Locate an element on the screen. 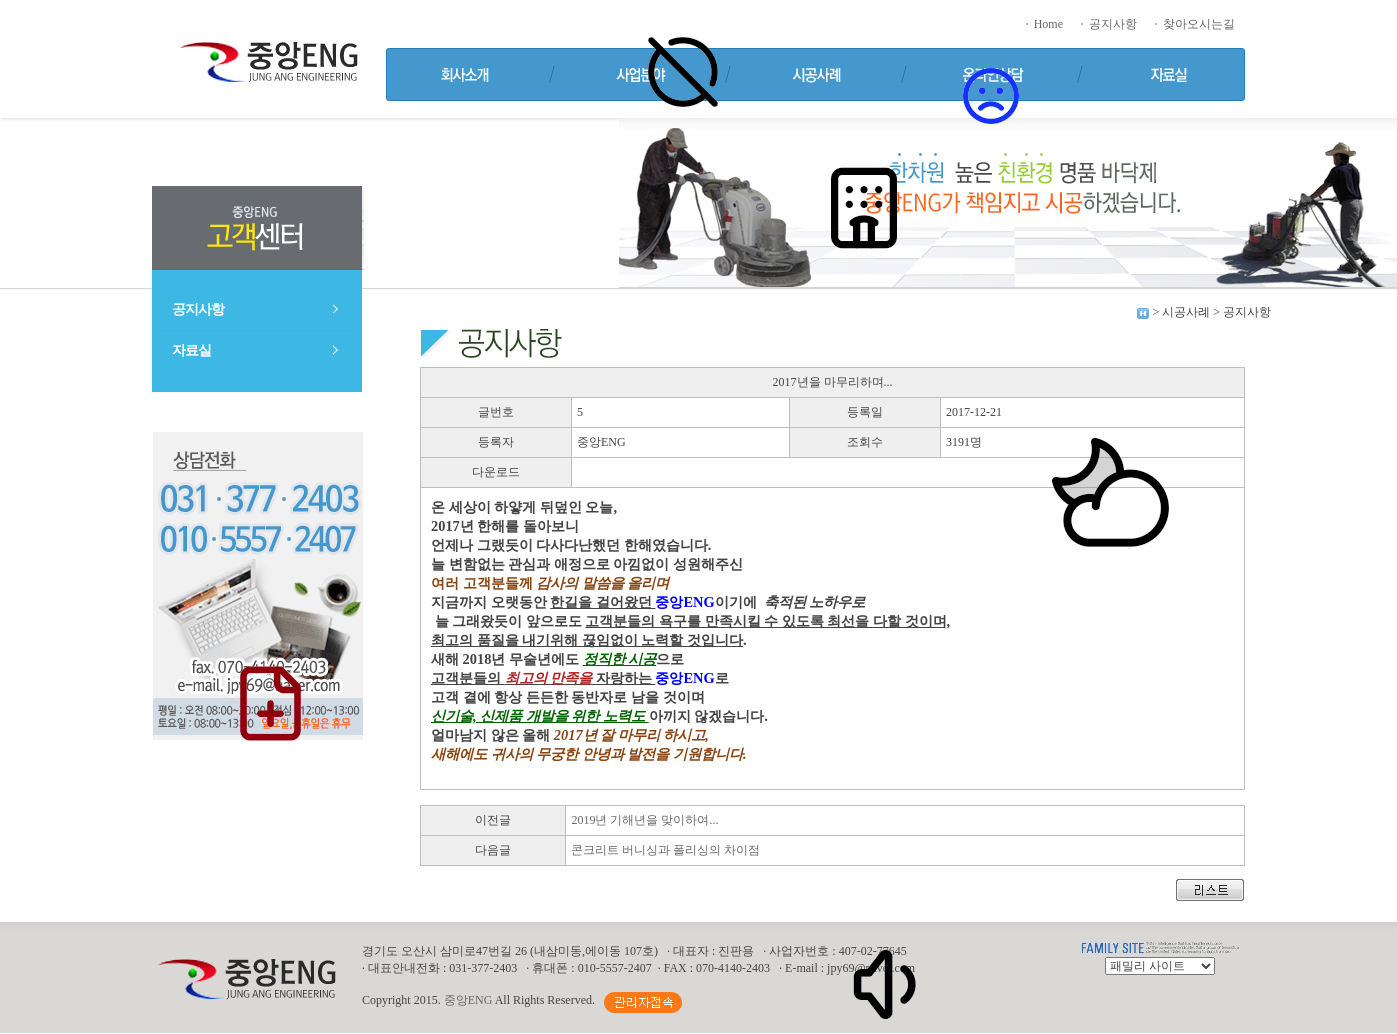 Image resolution: width=1397 pixels, height=1034 pixels. indicates negative feedback or dissatisfaction is located at coordinates (991, 96).